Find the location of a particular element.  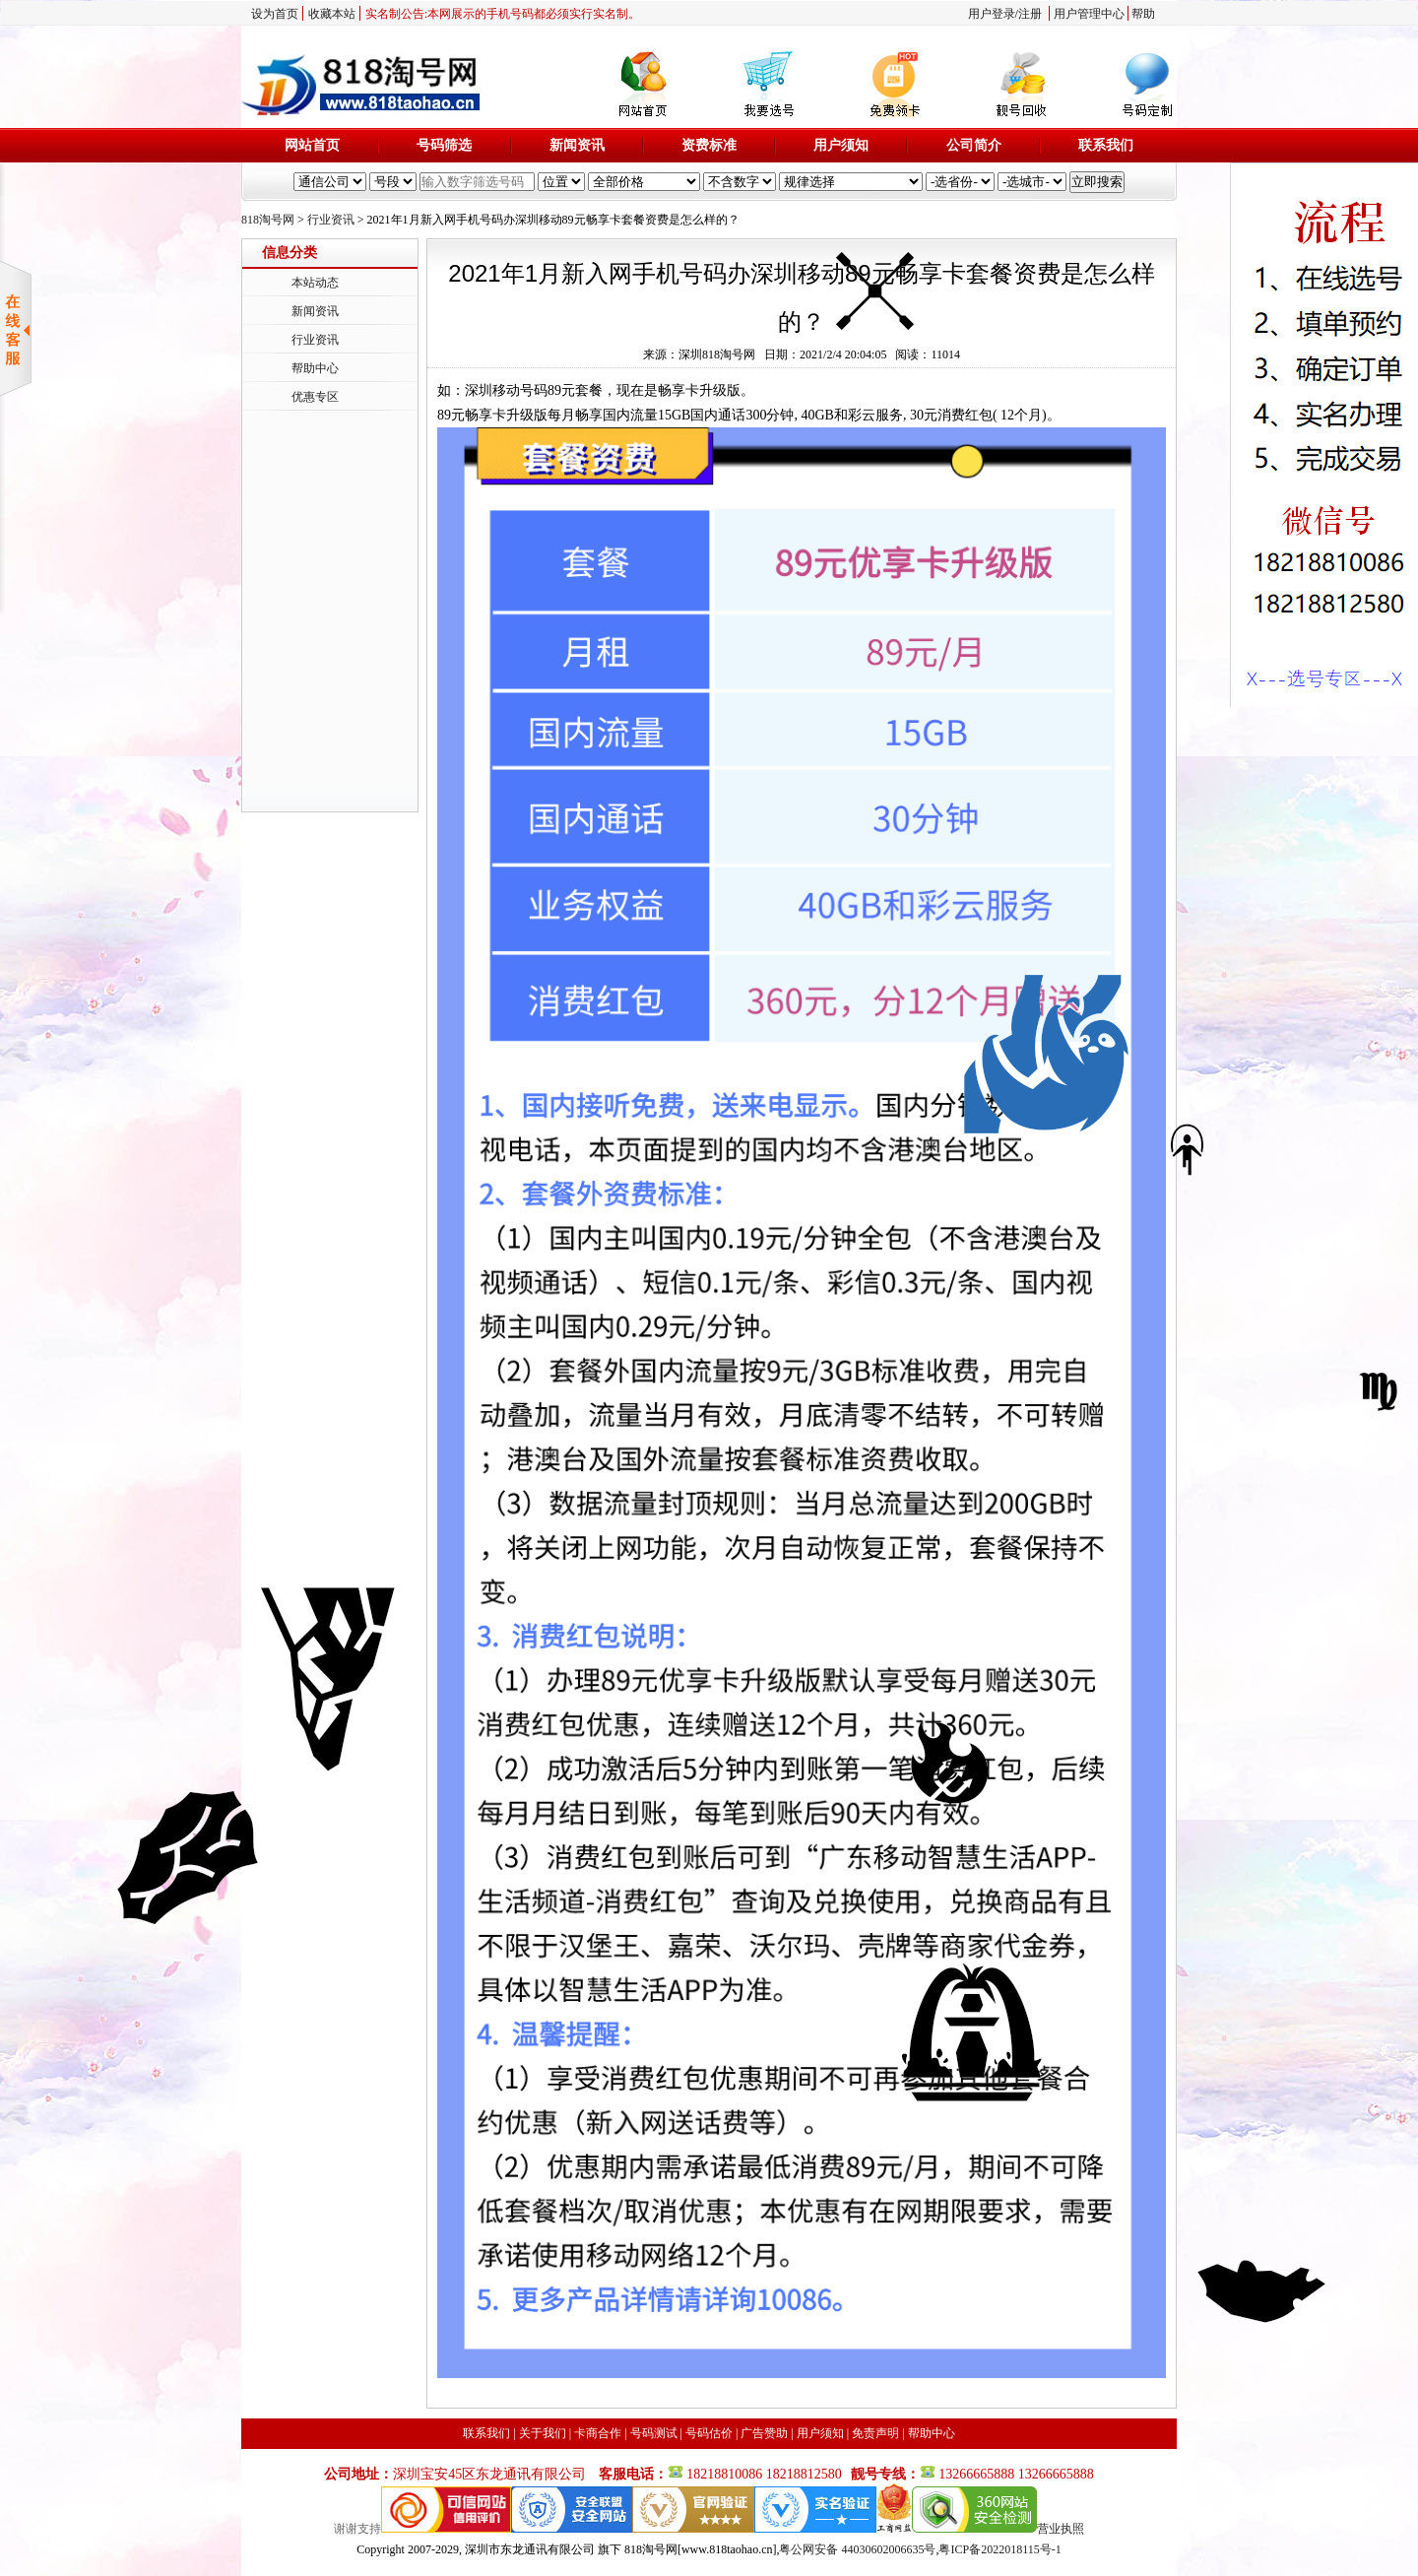

craft or upgrade primitive tools is located at coordinates (187, 1857).